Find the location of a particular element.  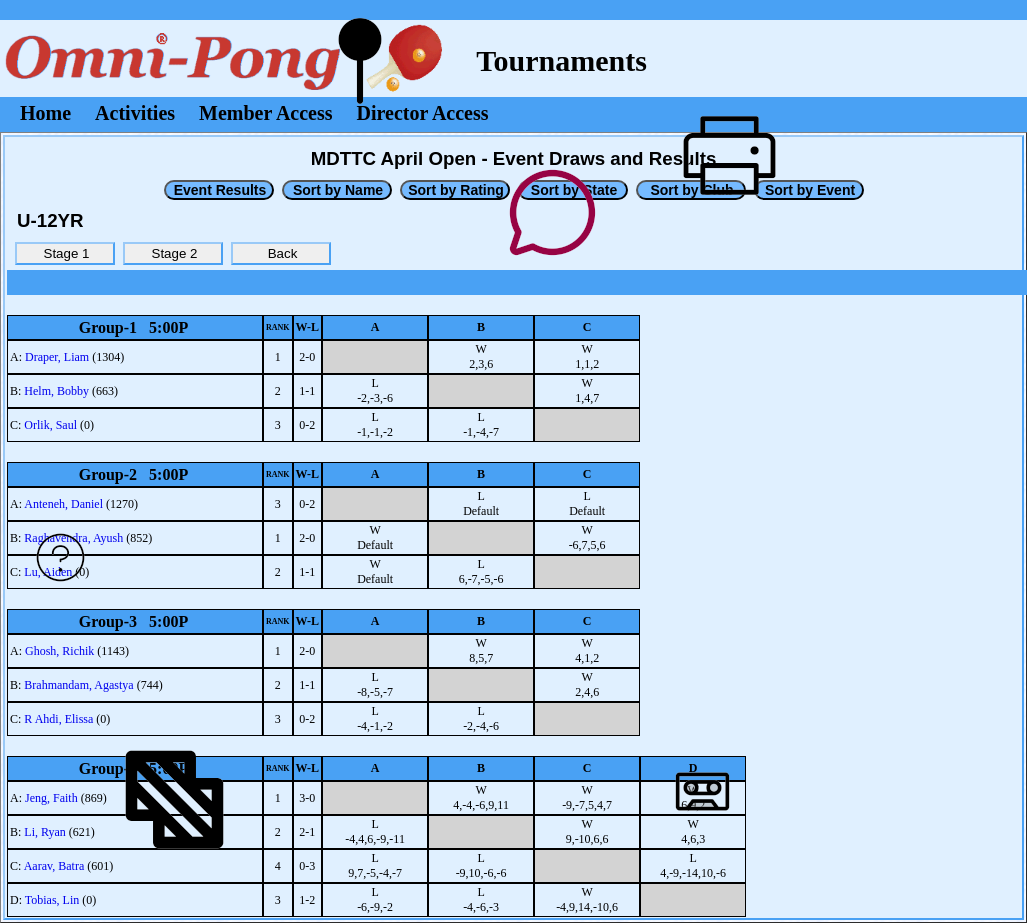

open chat or messaging is located at coordinates (552, 212).